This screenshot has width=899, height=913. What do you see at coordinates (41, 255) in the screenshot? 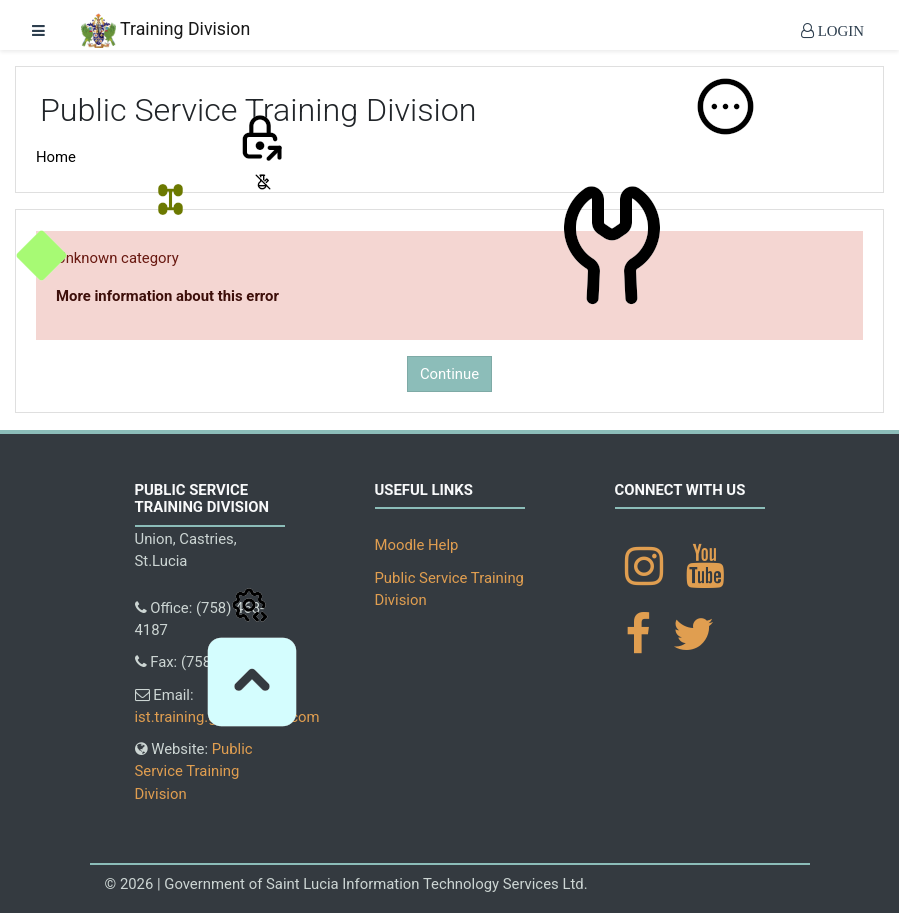
I see `indicates premium or luxury status` at bounding box center [41, 255].